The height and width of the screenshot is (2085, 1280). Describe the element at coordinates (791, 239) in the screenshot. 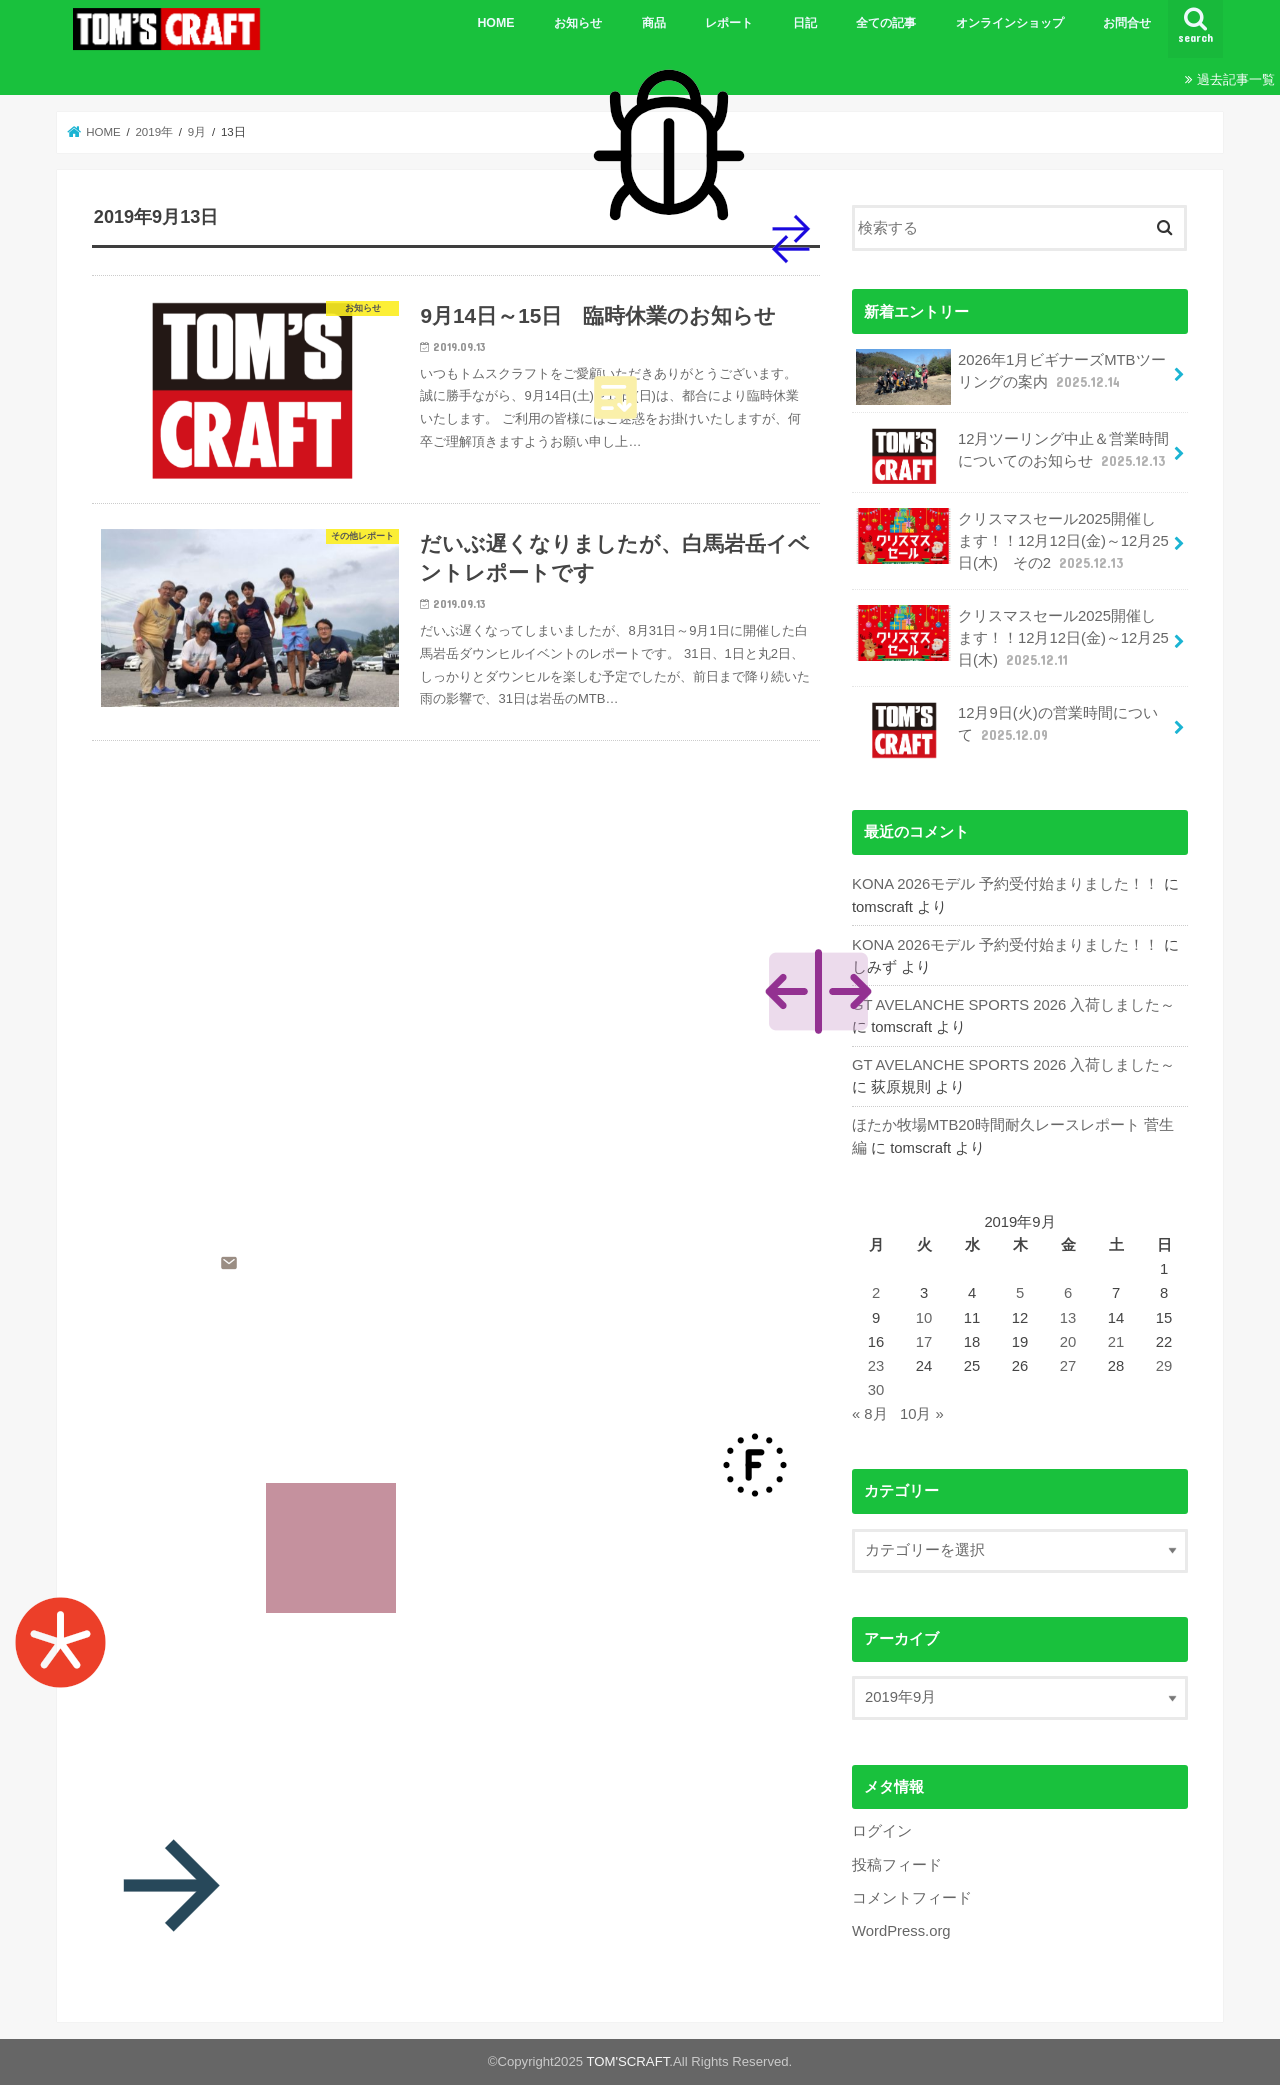

I see `swap or exchange items` at that location.